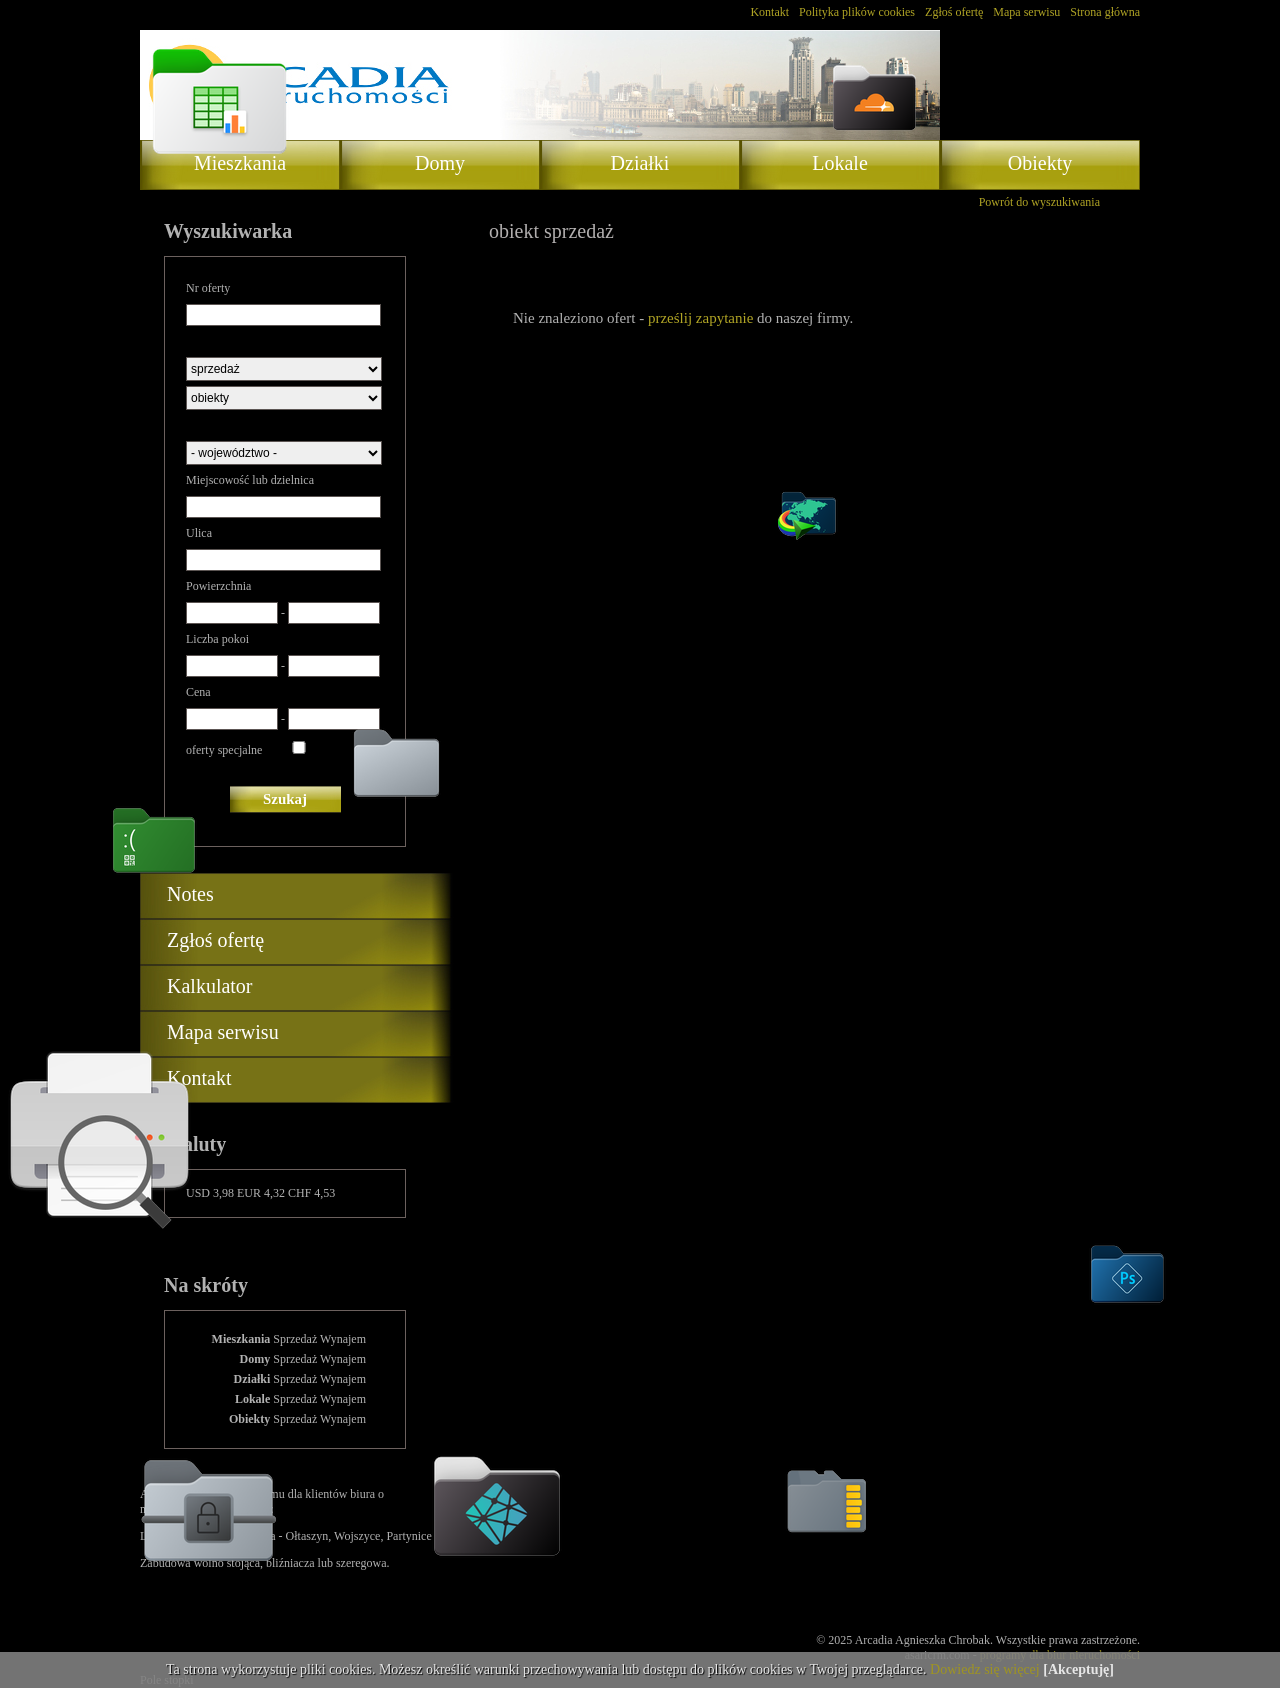 This screenshot has width=1280, height=1688. Describe the element at coordinates (808, 514) in the screenshot. I see `open internet download manager files folder` at that location.